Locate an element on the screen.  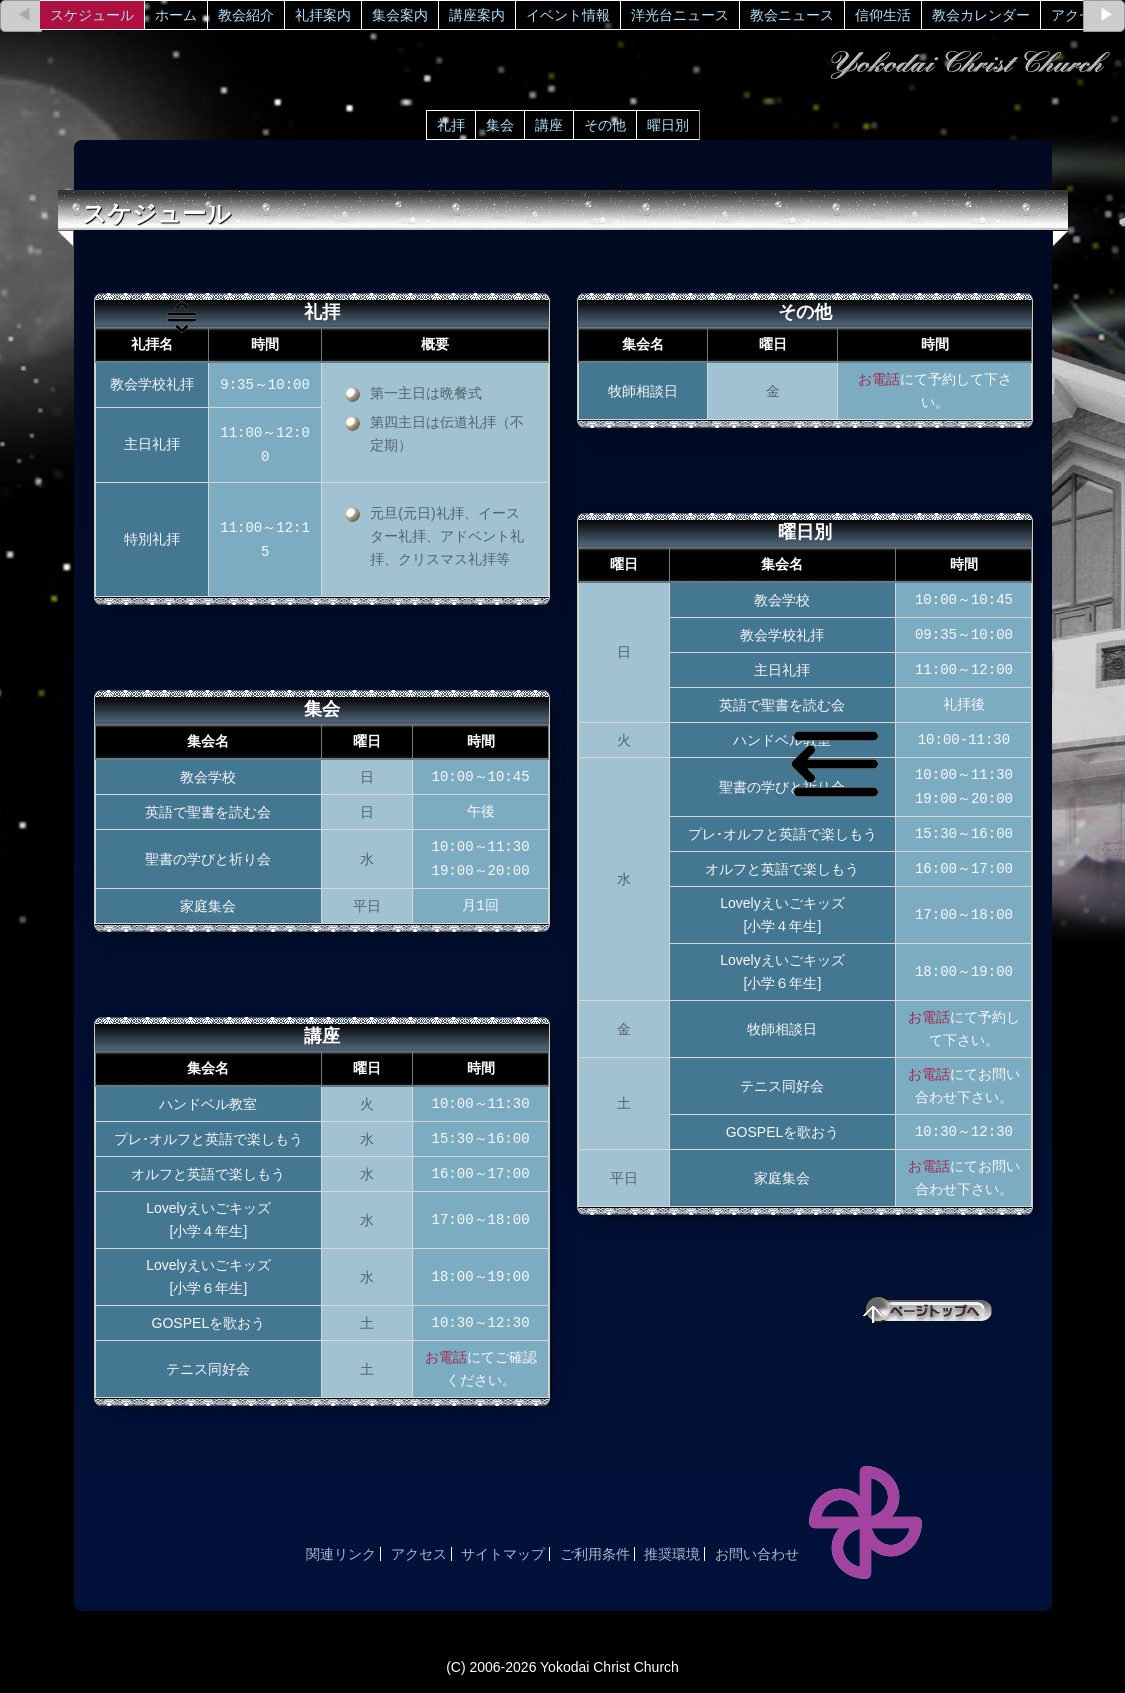
reorder menu items or list elements is located at coordinates (182, 317).